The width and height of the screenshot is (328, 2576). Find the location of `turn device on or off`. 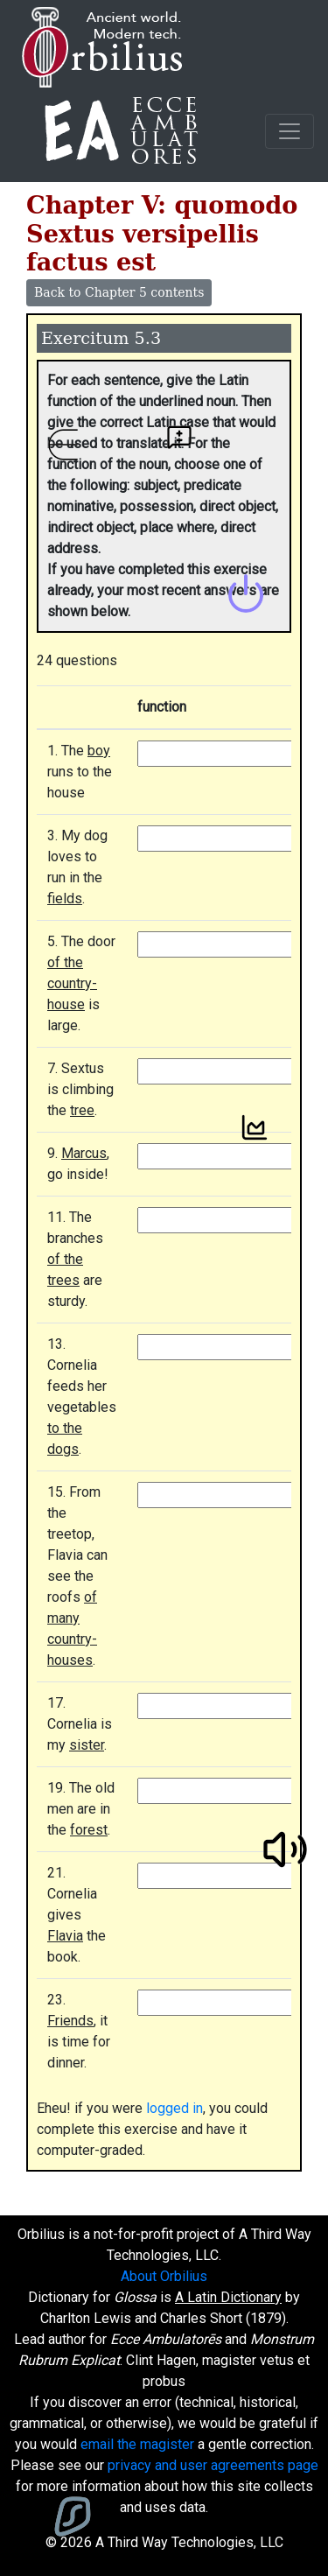

turn device on or off is located at coordinates (246, 593).